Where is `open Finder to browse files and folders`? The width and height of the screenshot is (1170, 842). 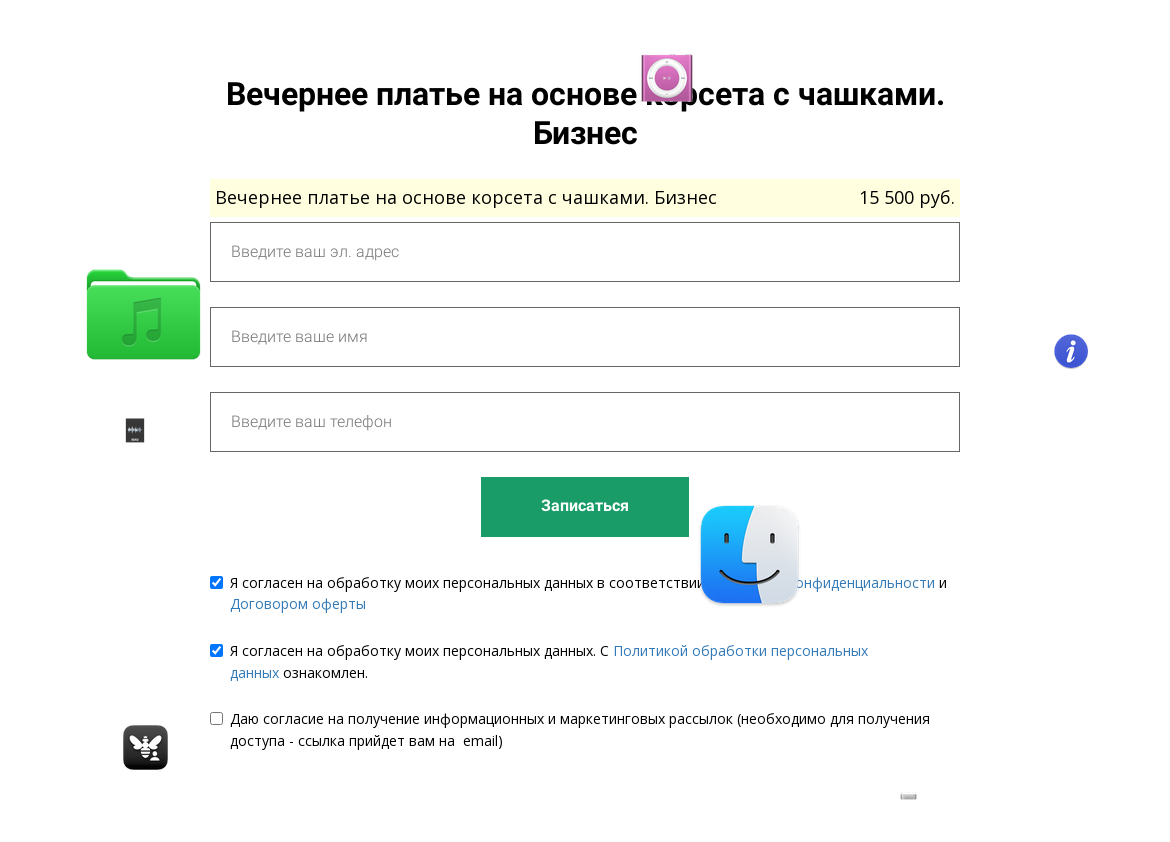
open Finder to browse files and folders is located at coordinates (749, 554).